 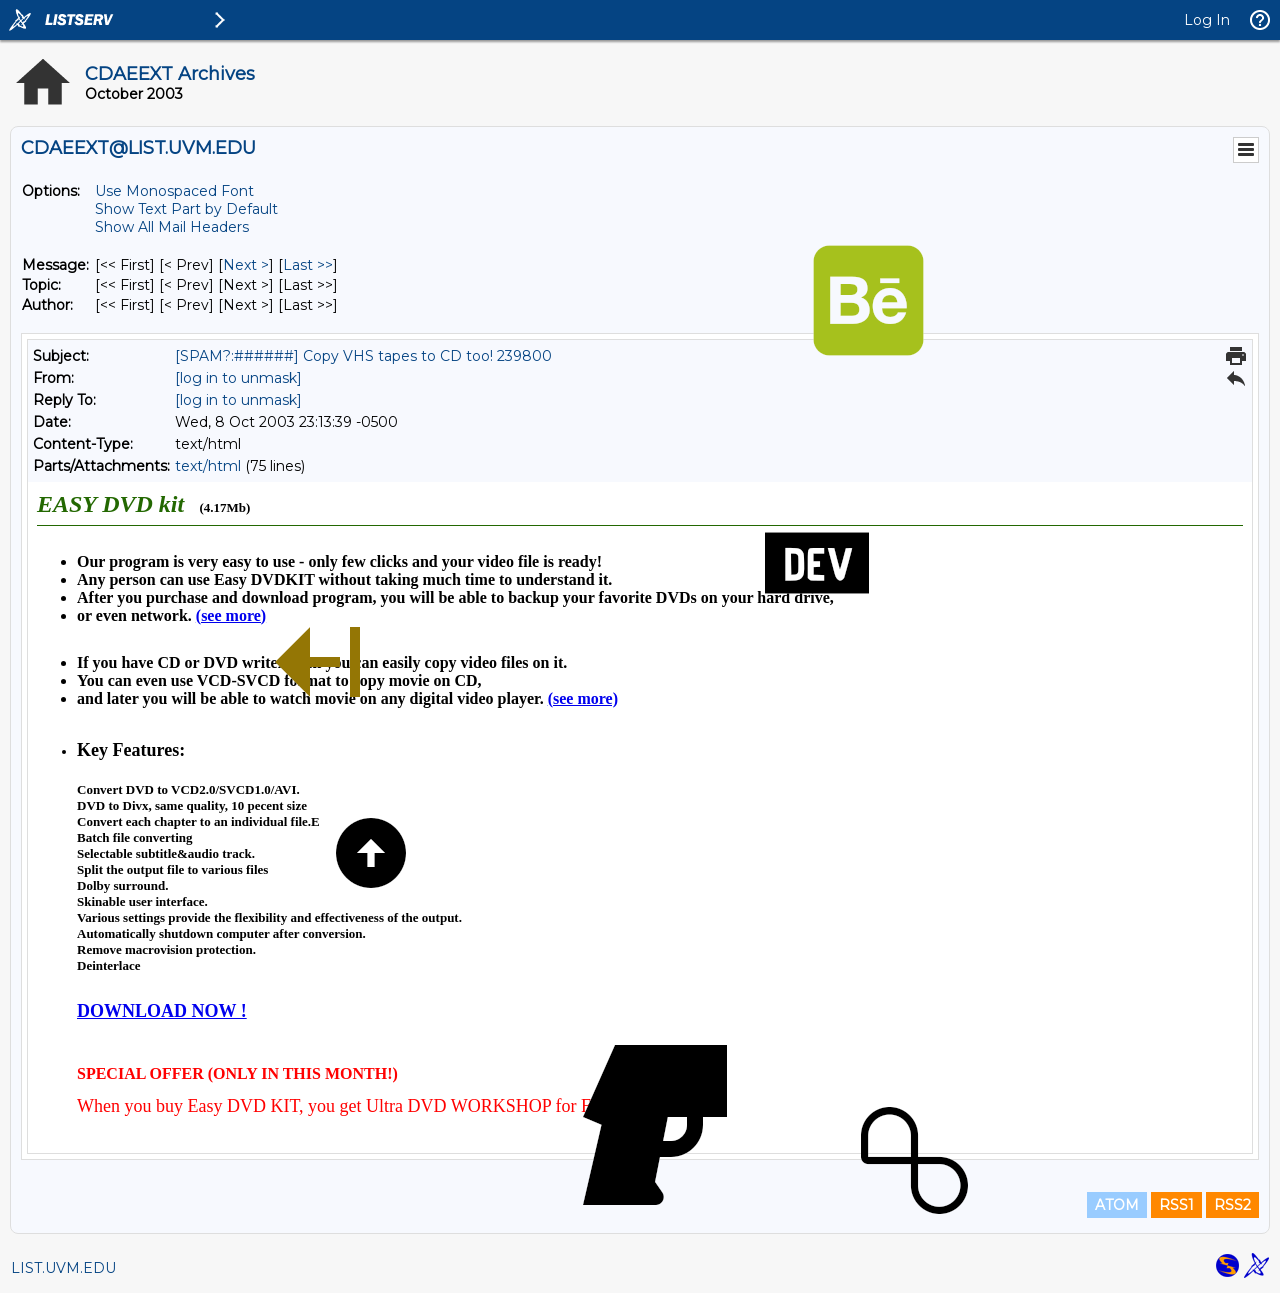 I want to click on check body temperature, so click(x=655, y=1125).